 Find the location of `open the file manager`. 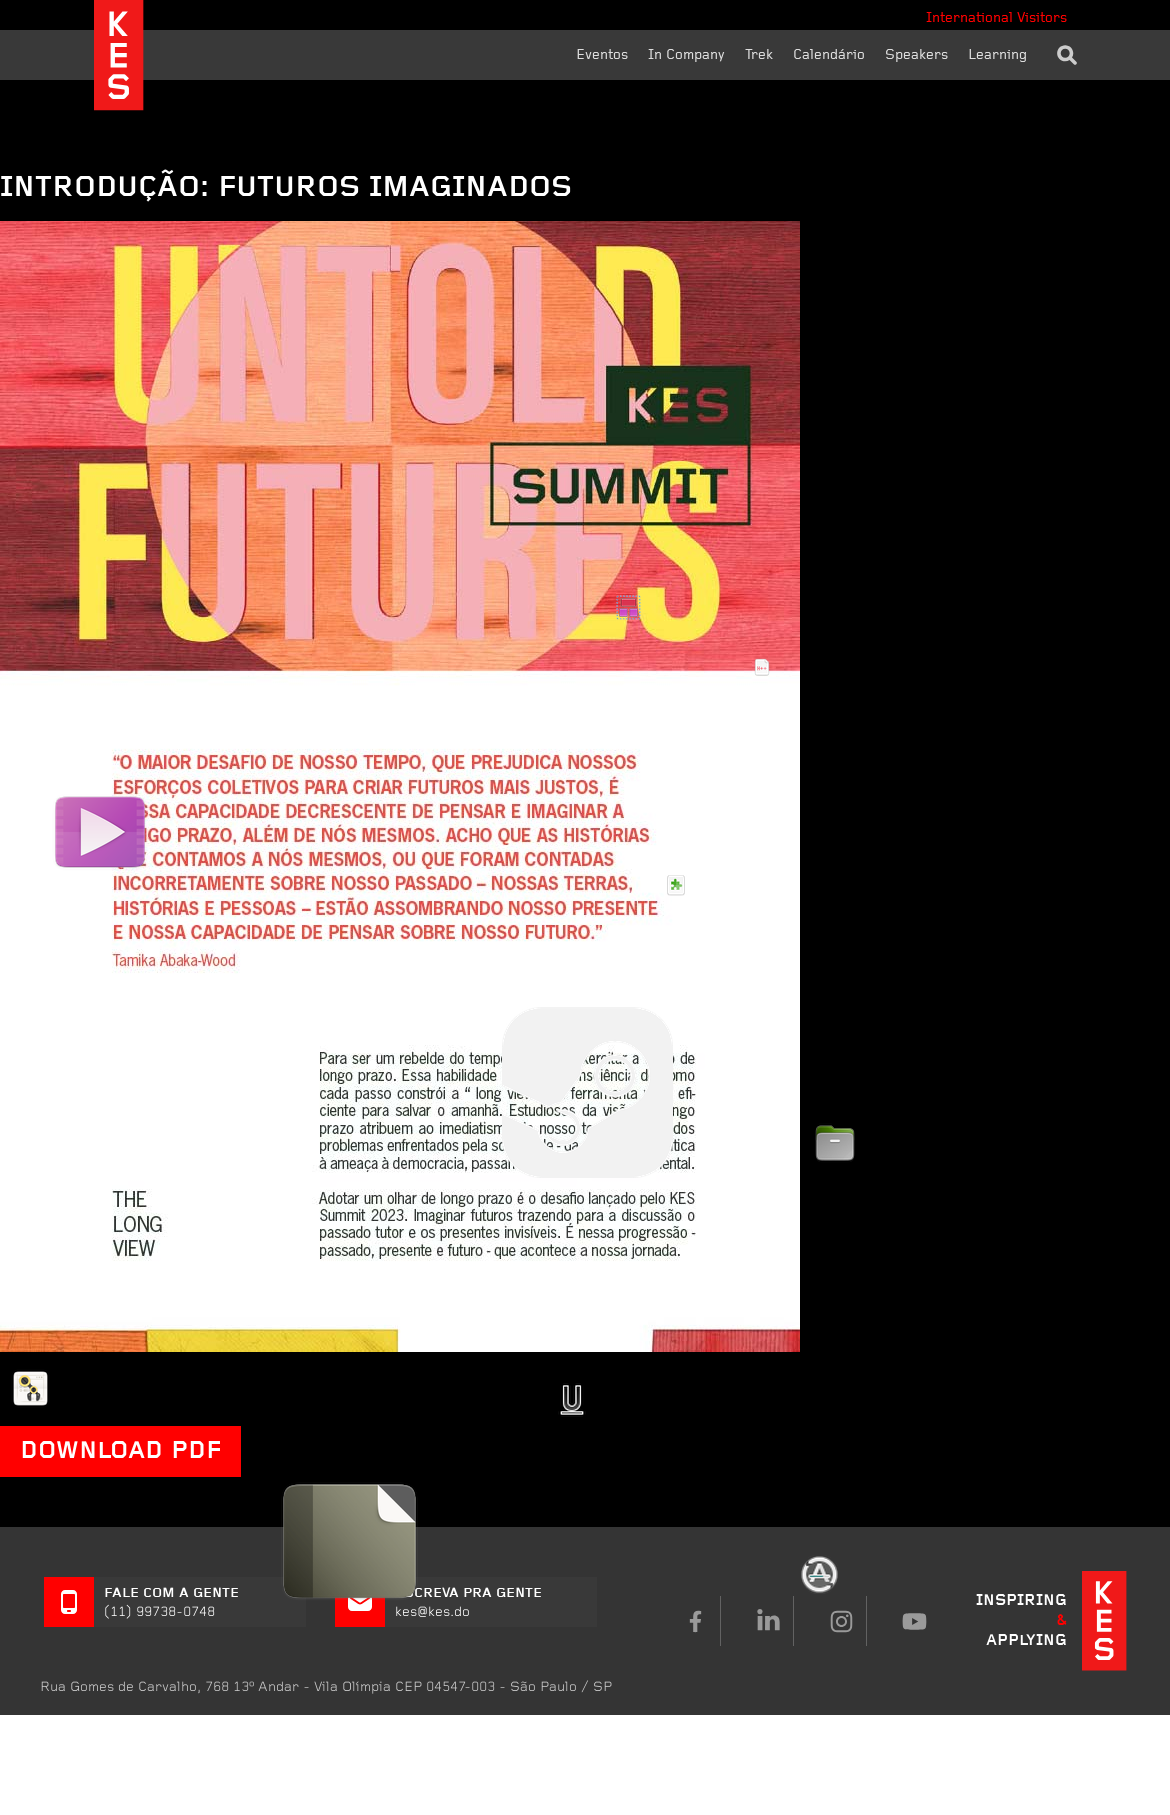

open the file manager is located at coordinates (835, 1143).